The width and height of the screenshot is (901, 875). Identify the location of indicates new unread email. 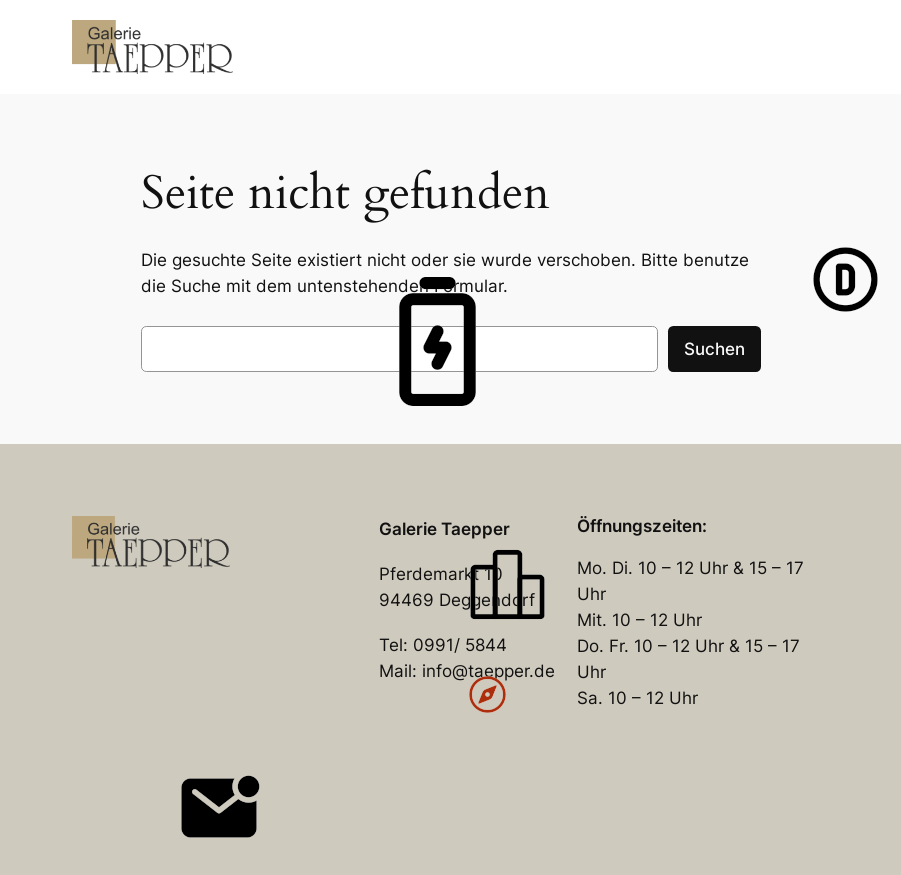
(219, 808).